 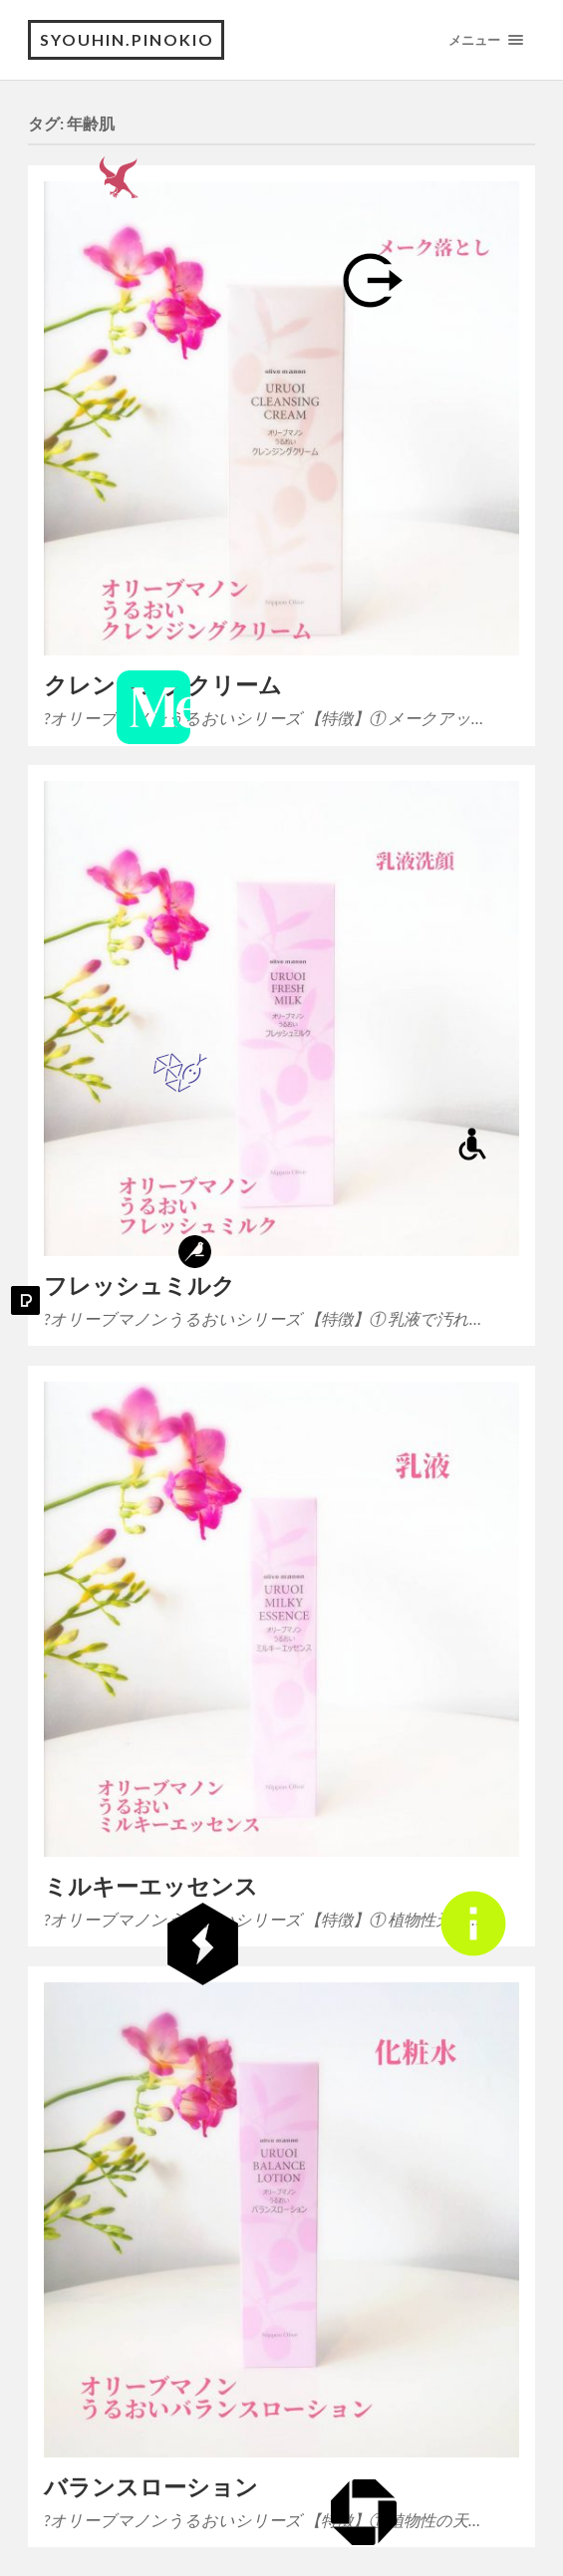 What do you see at coordinates (473, 1924) in the screenshot?
I see `view more information or details` at bounding box center [473, 1924].